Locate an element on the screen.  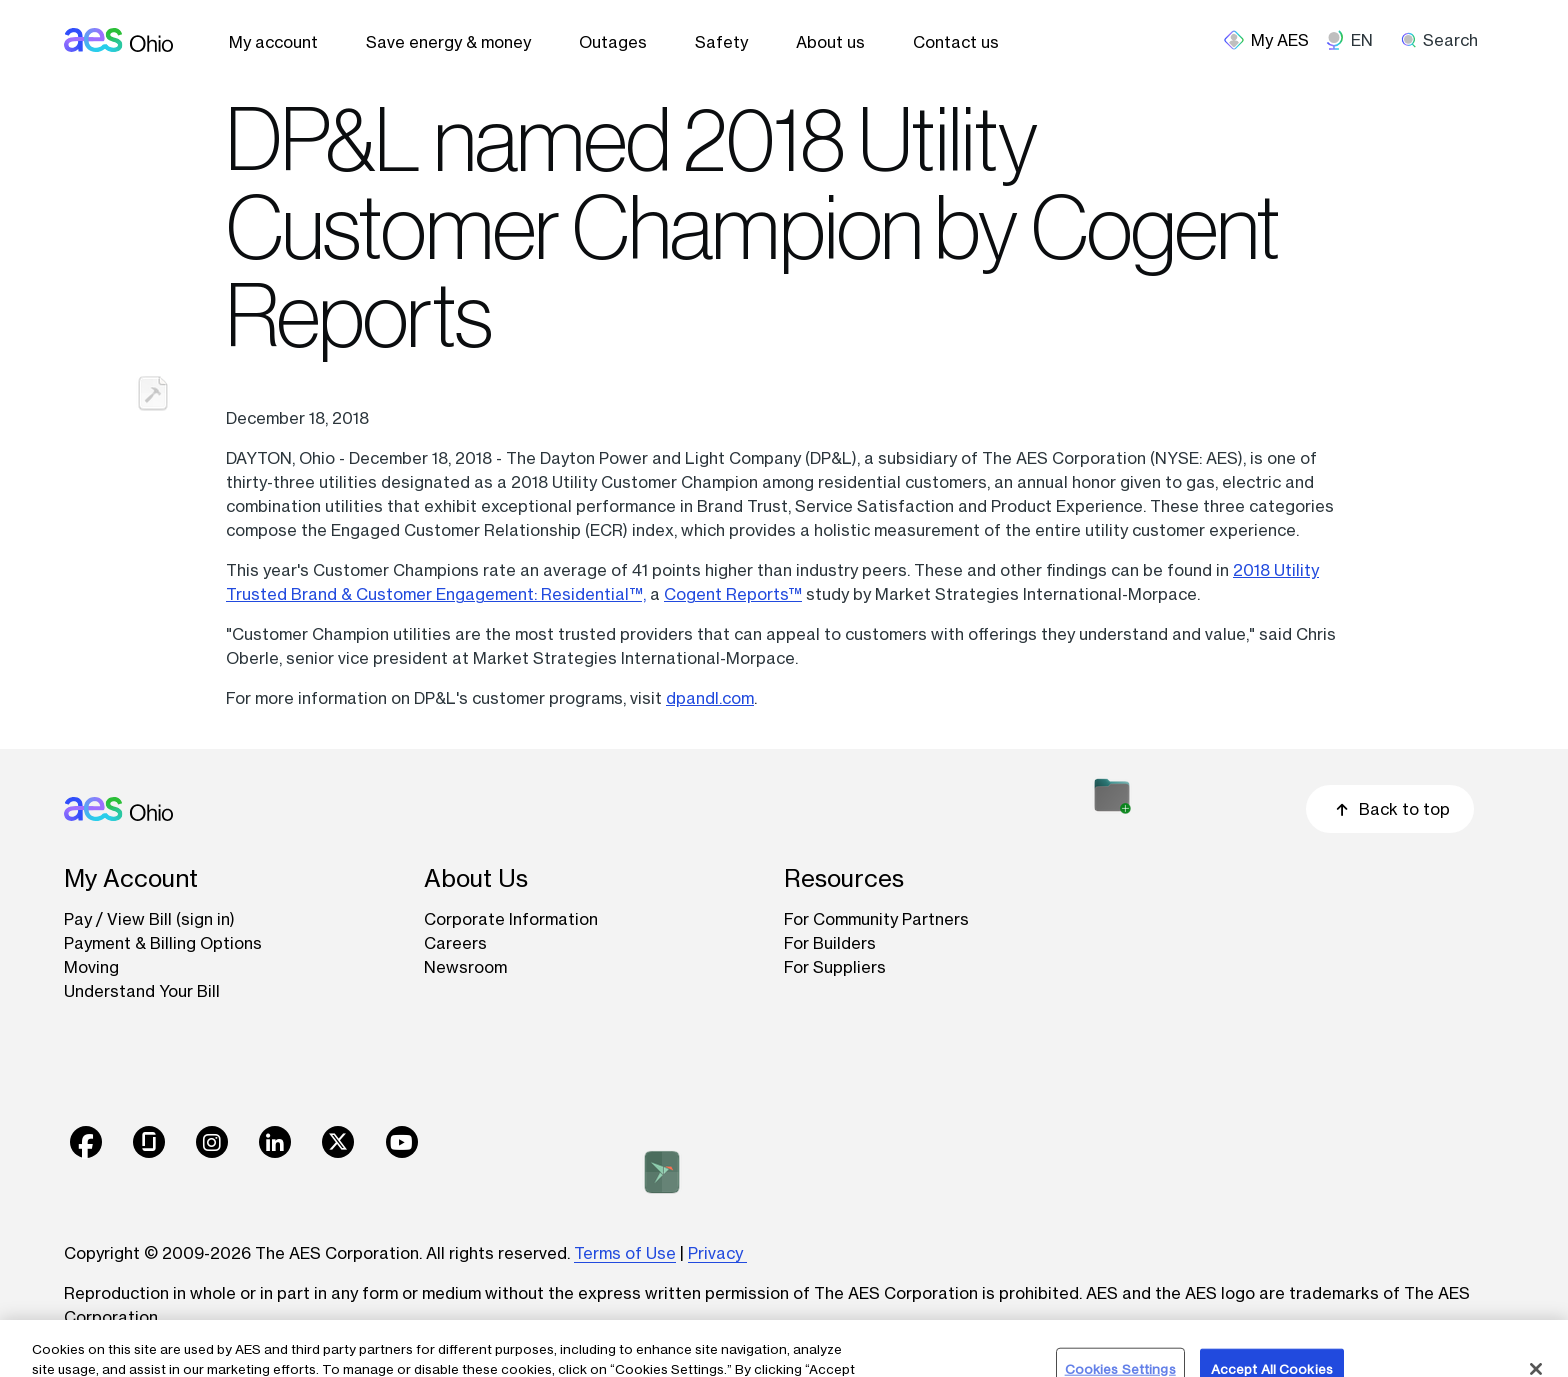
snap application package file is located at coordinates (662, 1172).